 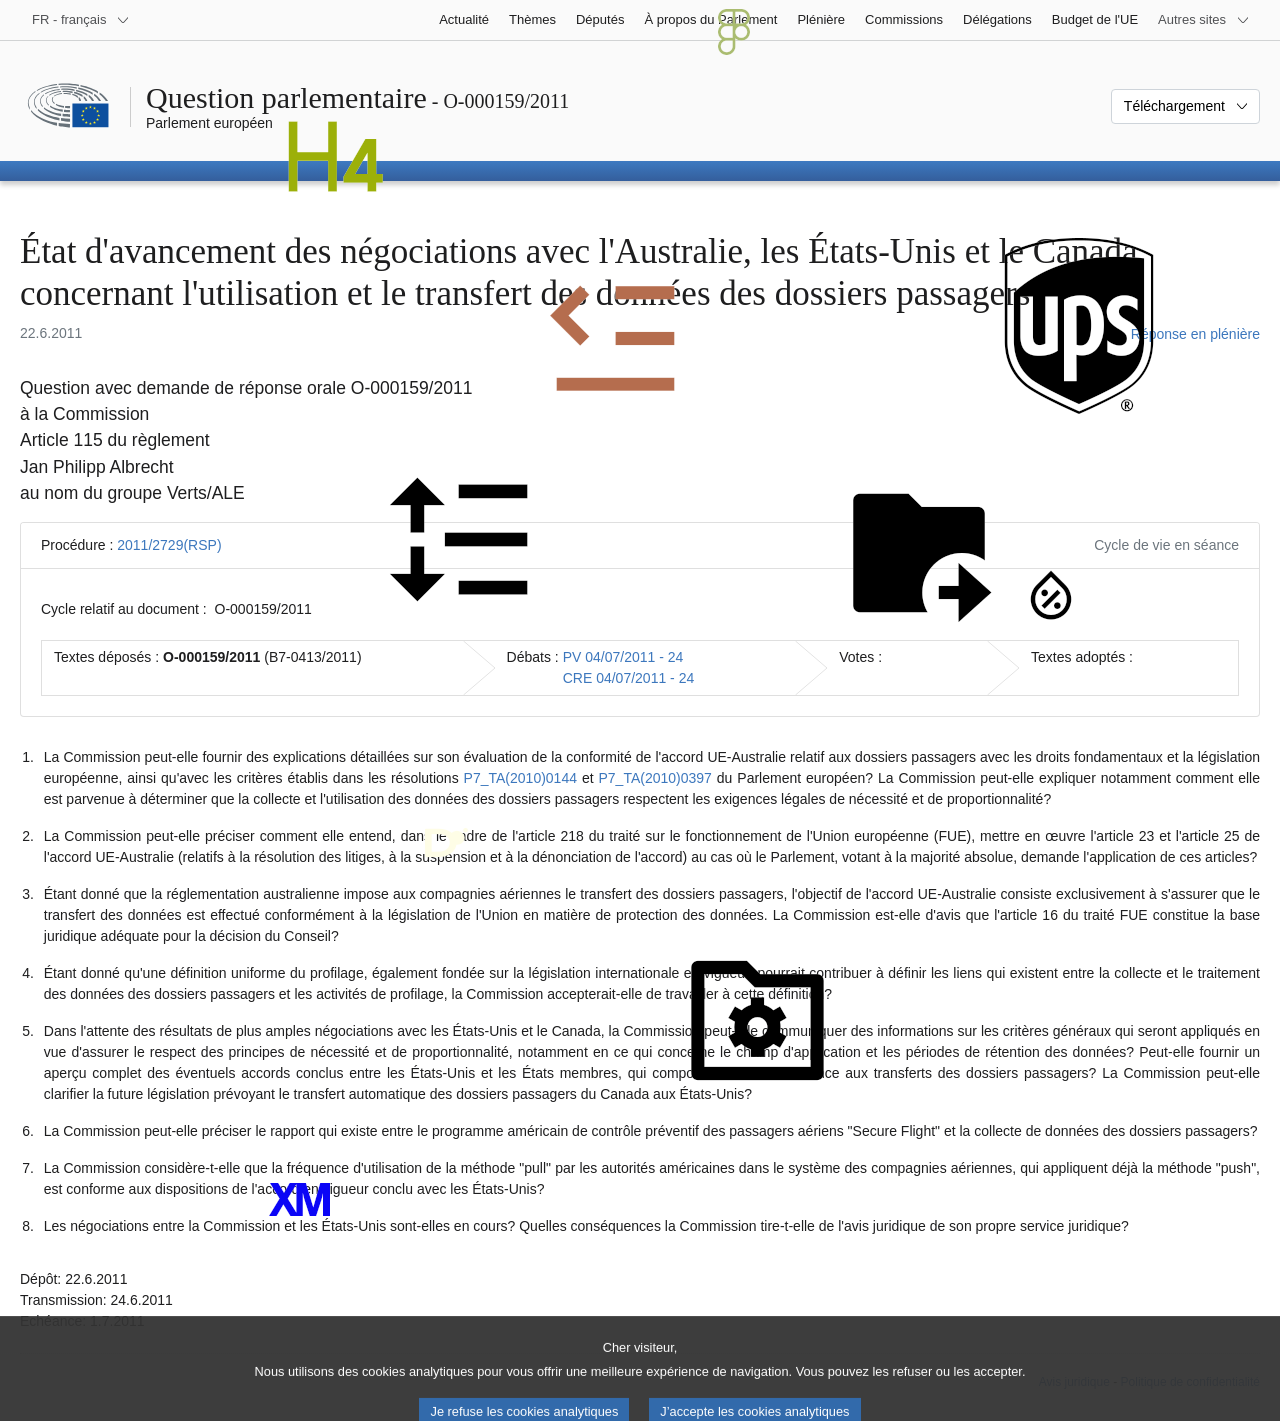 I want to click on access folder settings or preferences, so click(x=757, y=1020).